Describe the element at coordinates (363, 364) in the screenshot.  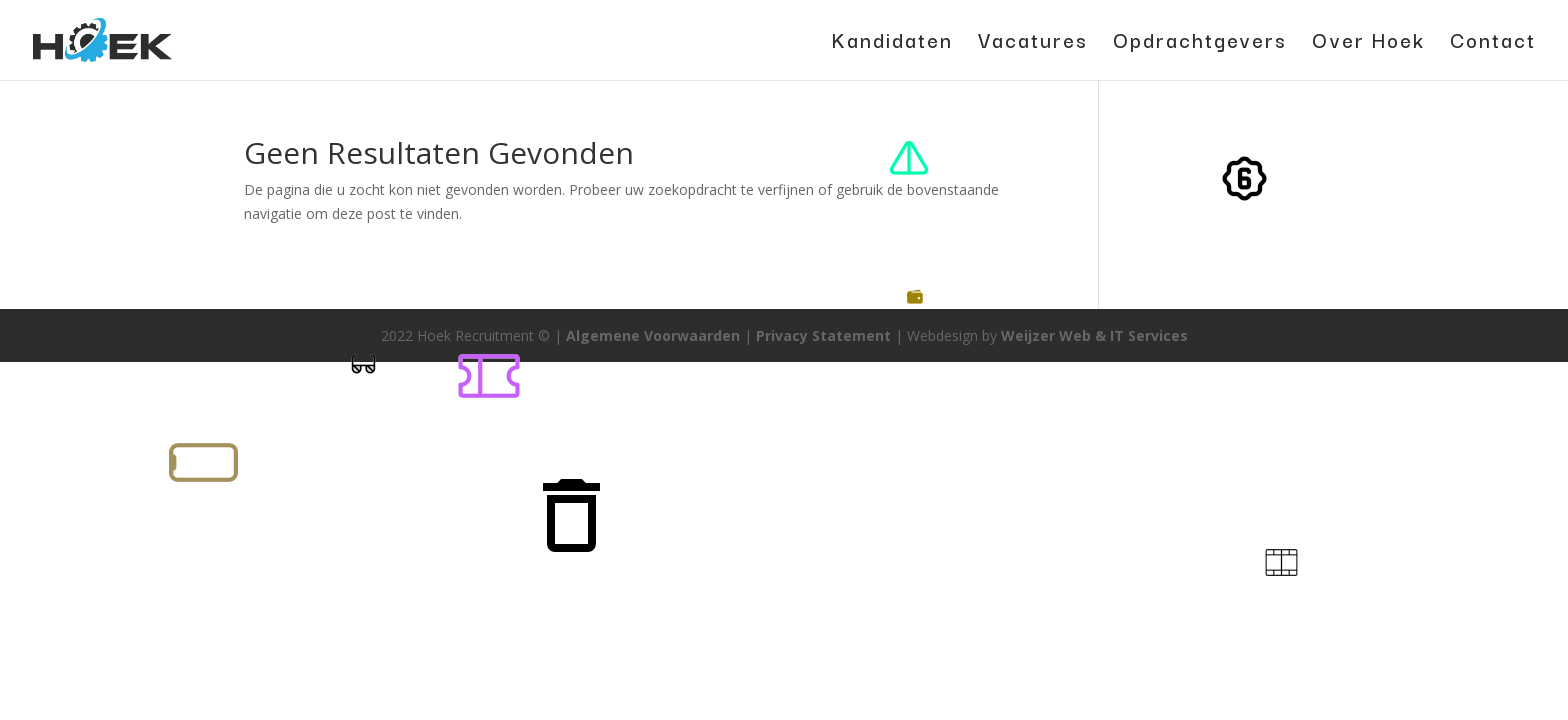
I see `toggle summer or vacation mode` at that location.